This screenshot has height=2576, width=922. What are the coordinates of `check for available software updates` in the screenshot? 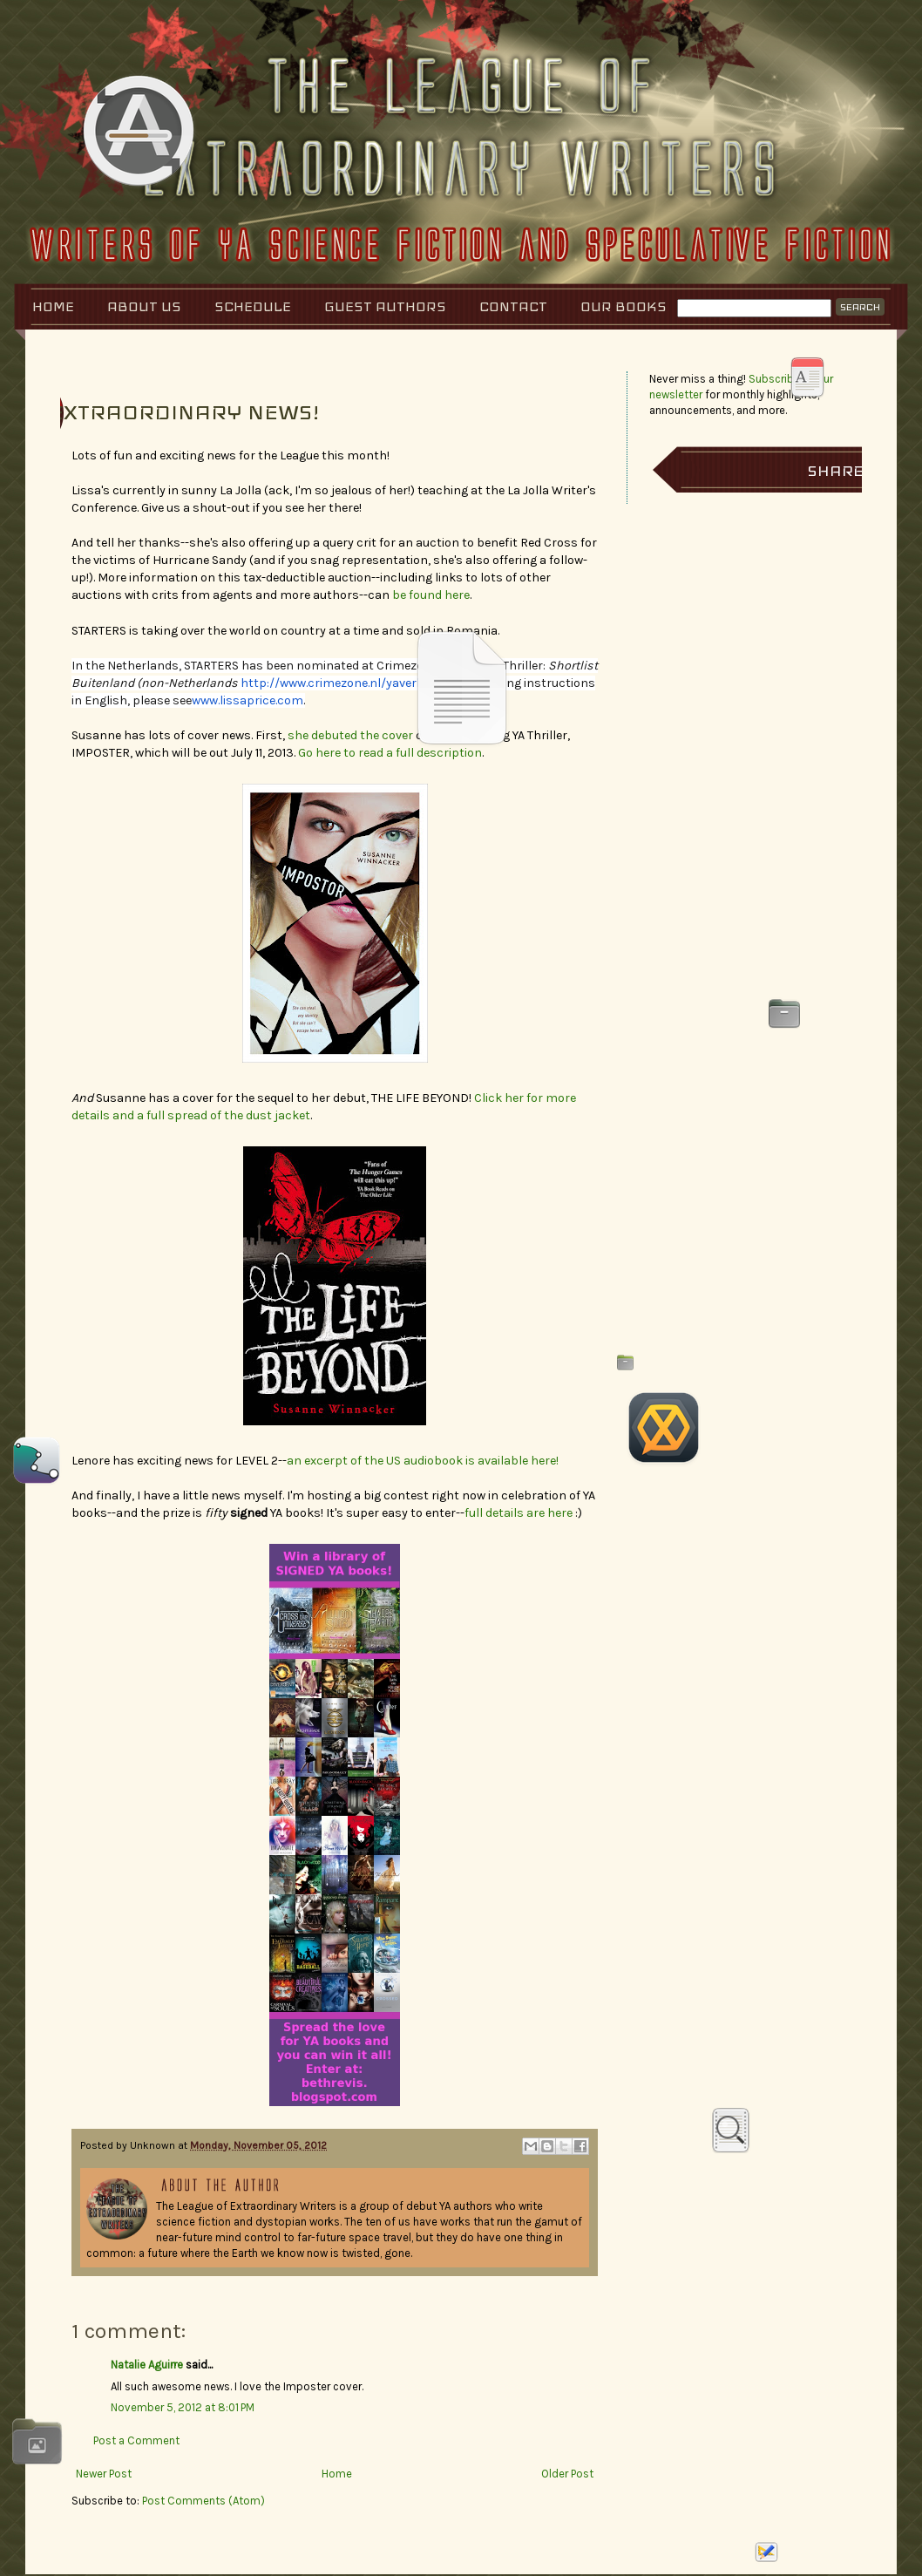 It's located at (139, 131).